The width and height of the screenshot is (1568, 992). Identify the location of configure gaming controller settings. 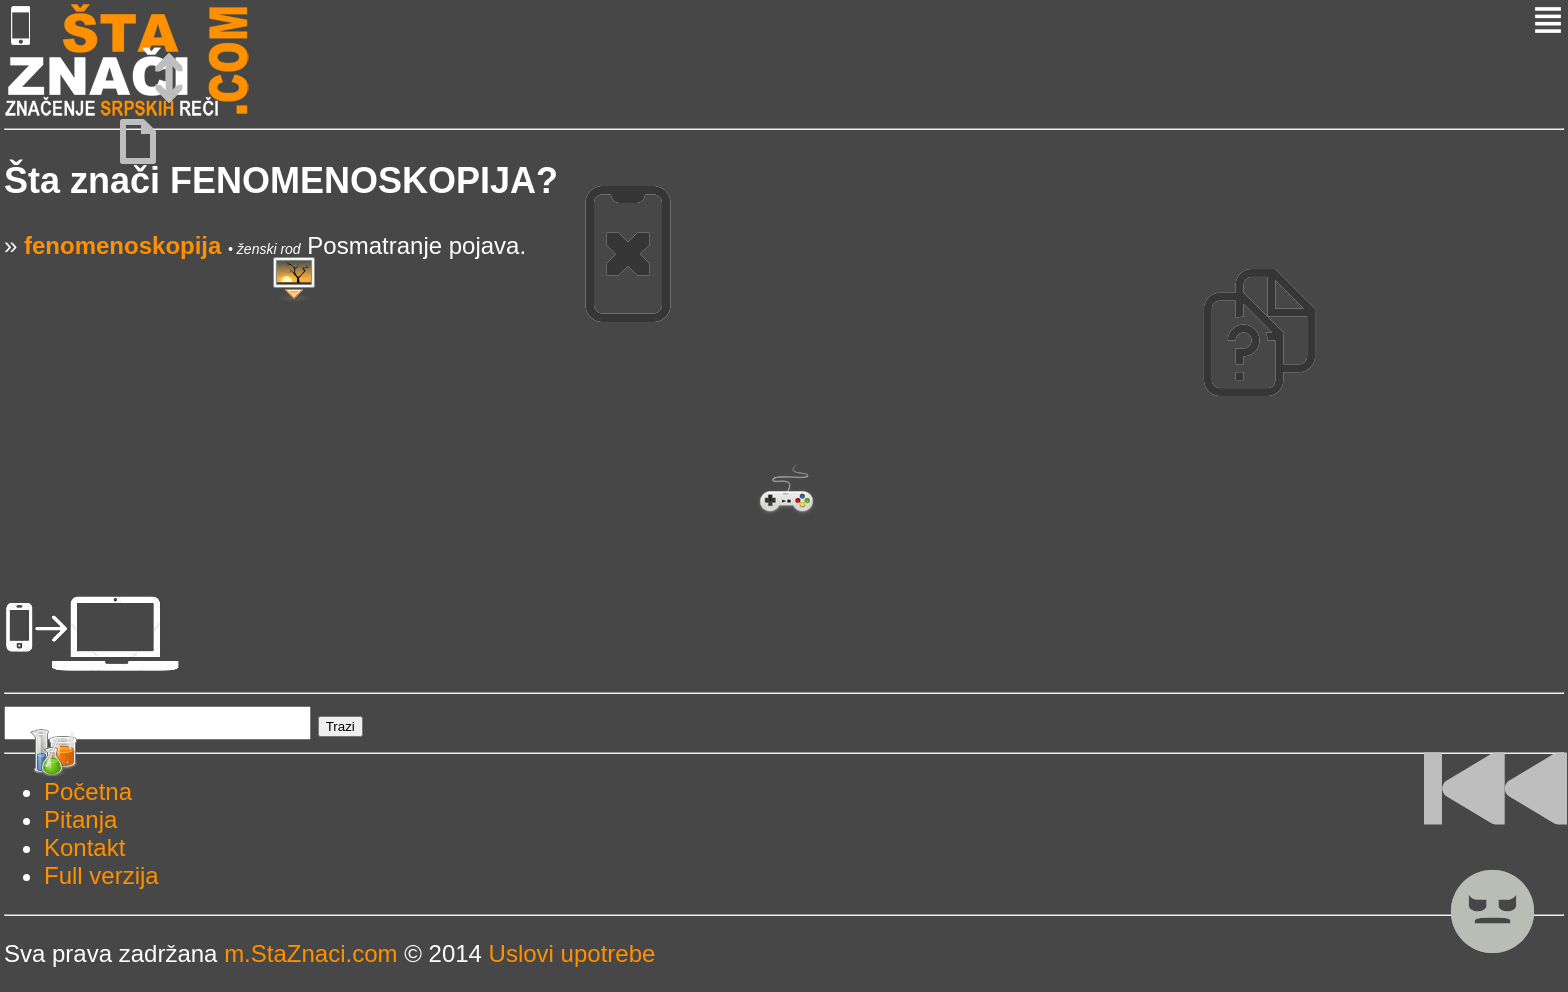
(786, 489).